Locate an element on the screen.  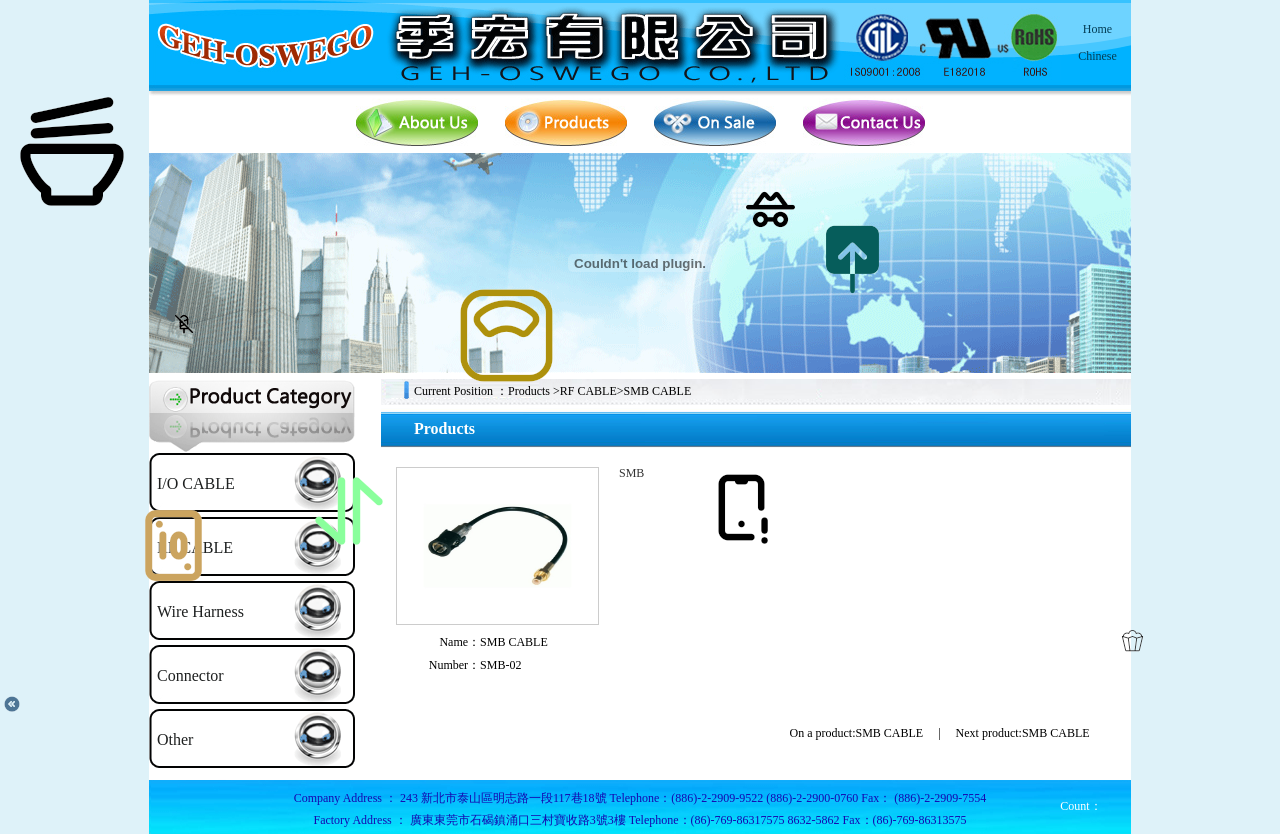
browse movies or entertainment content is located at coordinates (1132, 641).